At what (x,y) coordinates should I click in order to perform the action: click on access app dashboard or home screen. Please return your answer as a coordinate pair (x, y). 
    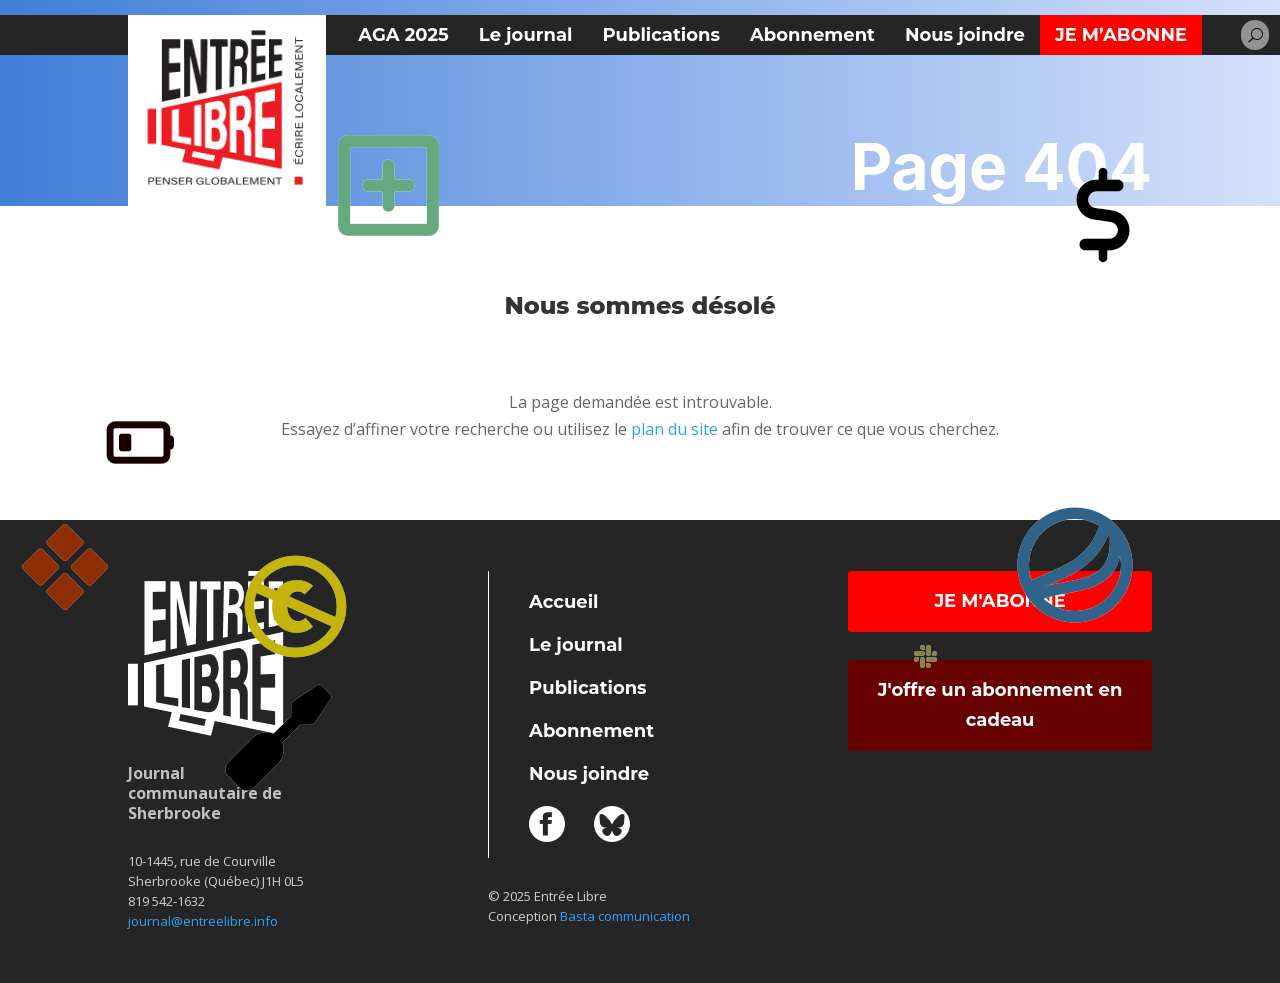
    Looking at the image, I should click on (65, 567).